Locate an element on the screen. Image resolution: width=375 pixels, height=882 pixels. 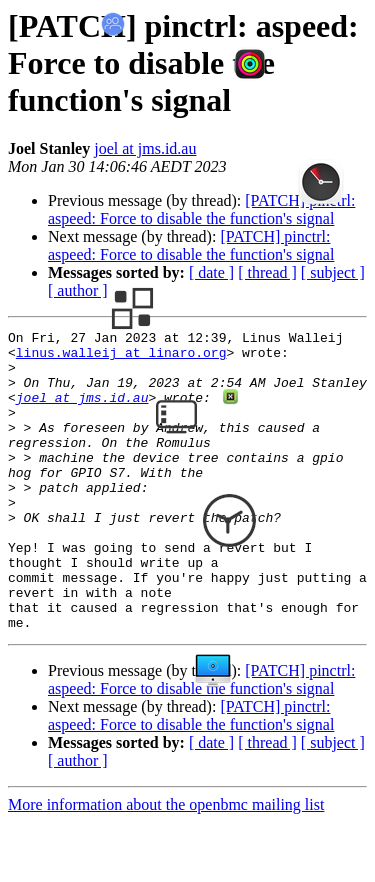
play video content on your television or monitor is located at coordinates (213, 671).